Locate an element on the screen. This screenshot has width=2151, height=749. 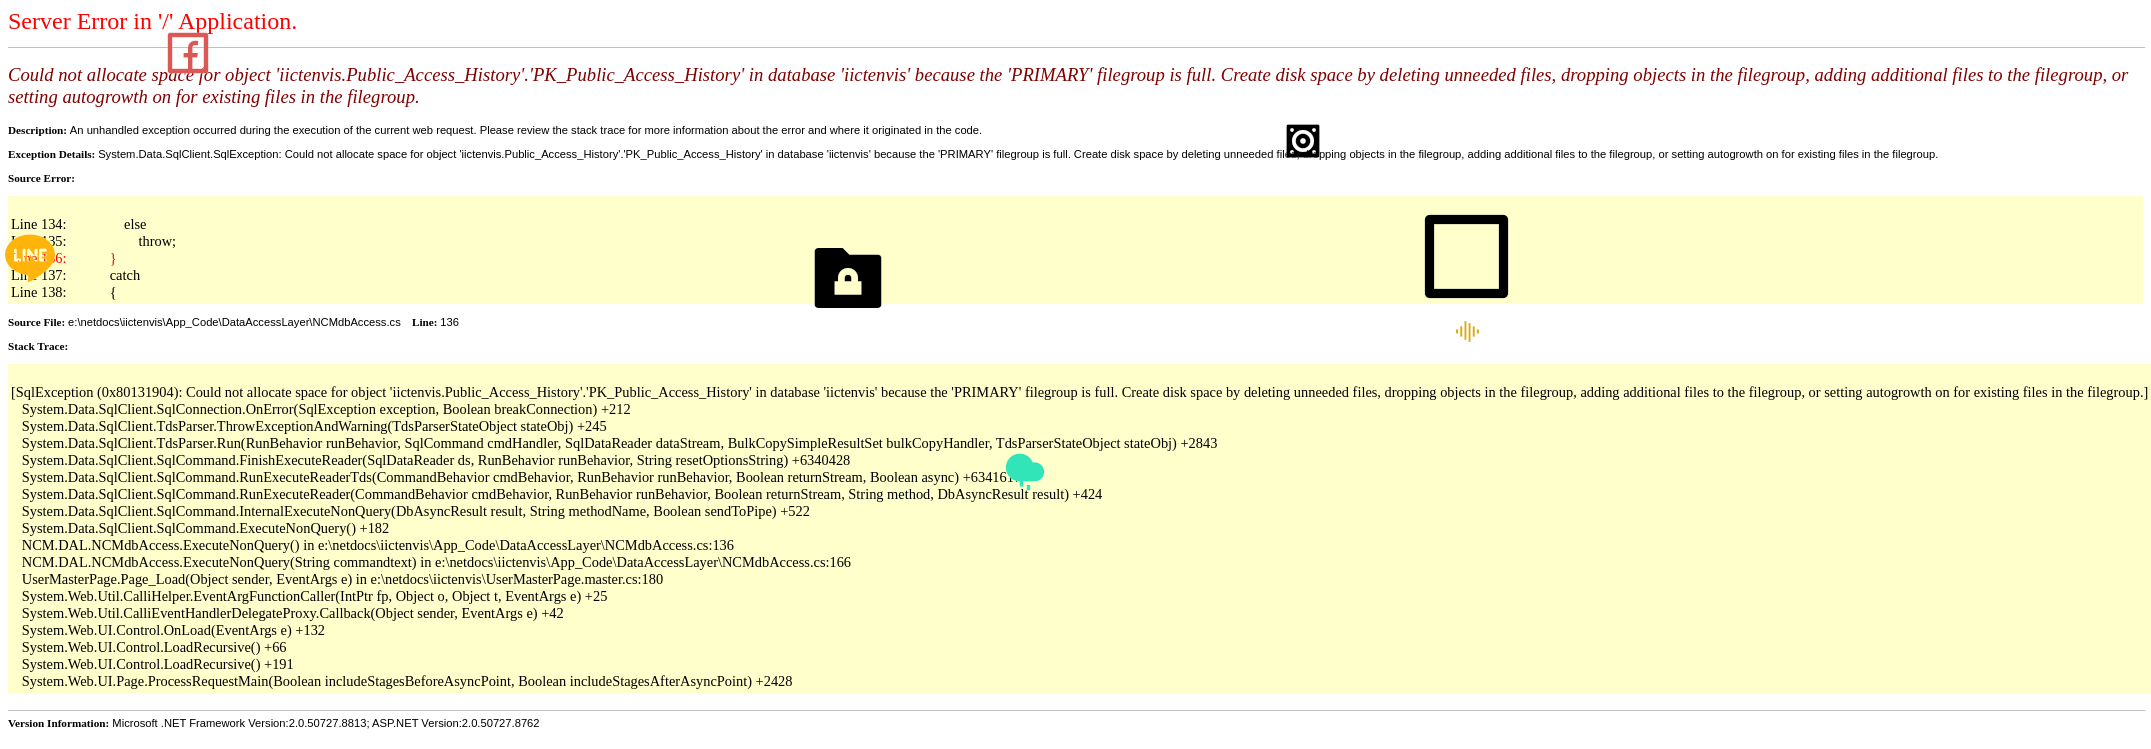
stop media playback is located at coordinates (1466, 256).